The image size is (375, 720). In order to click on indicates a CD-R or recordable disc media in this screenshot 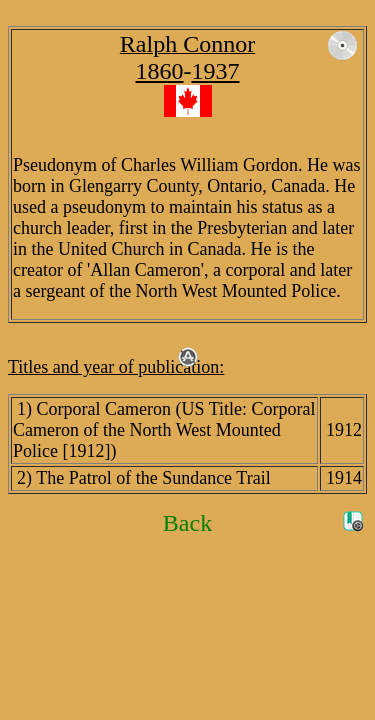, I will do `click(342, 45)`.